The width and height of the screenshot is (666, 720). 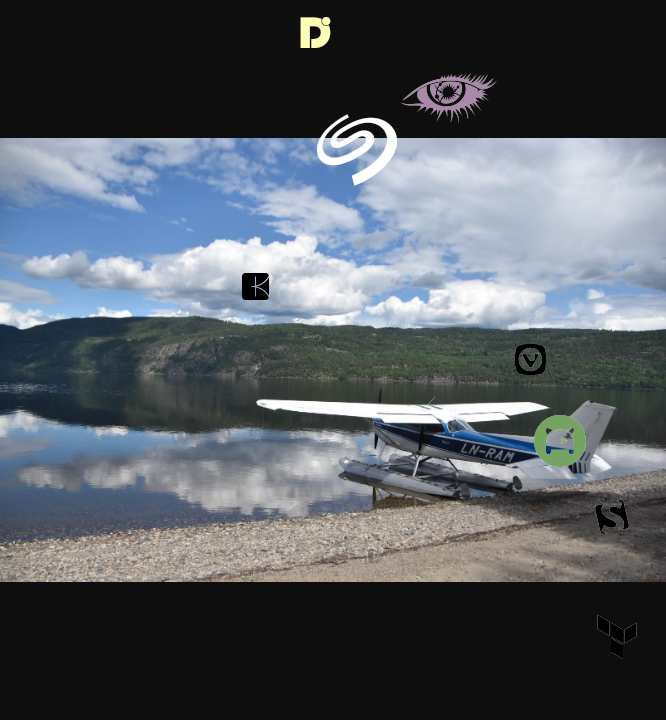 I want to click on visit porkbun domain registrar website, so click(x=560, y=441).